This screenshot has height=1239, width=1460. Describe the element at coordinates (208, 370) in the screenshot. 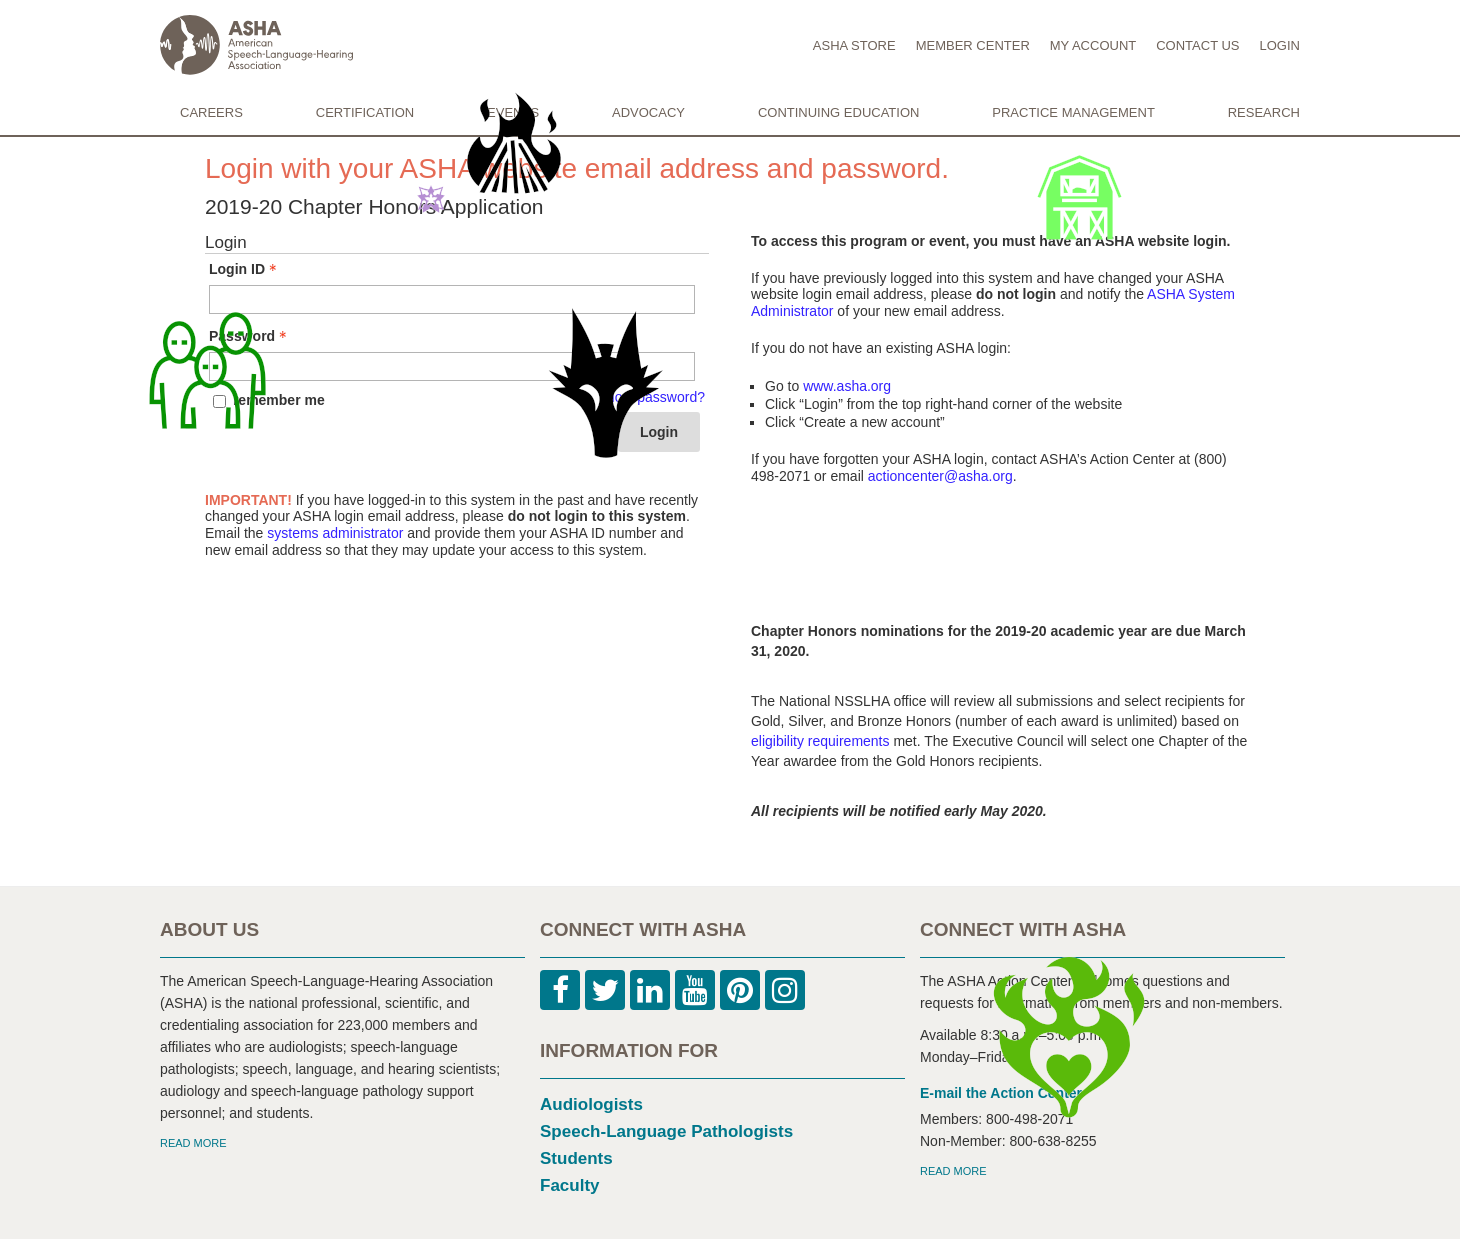

I see `view your squad or team members` at that location.